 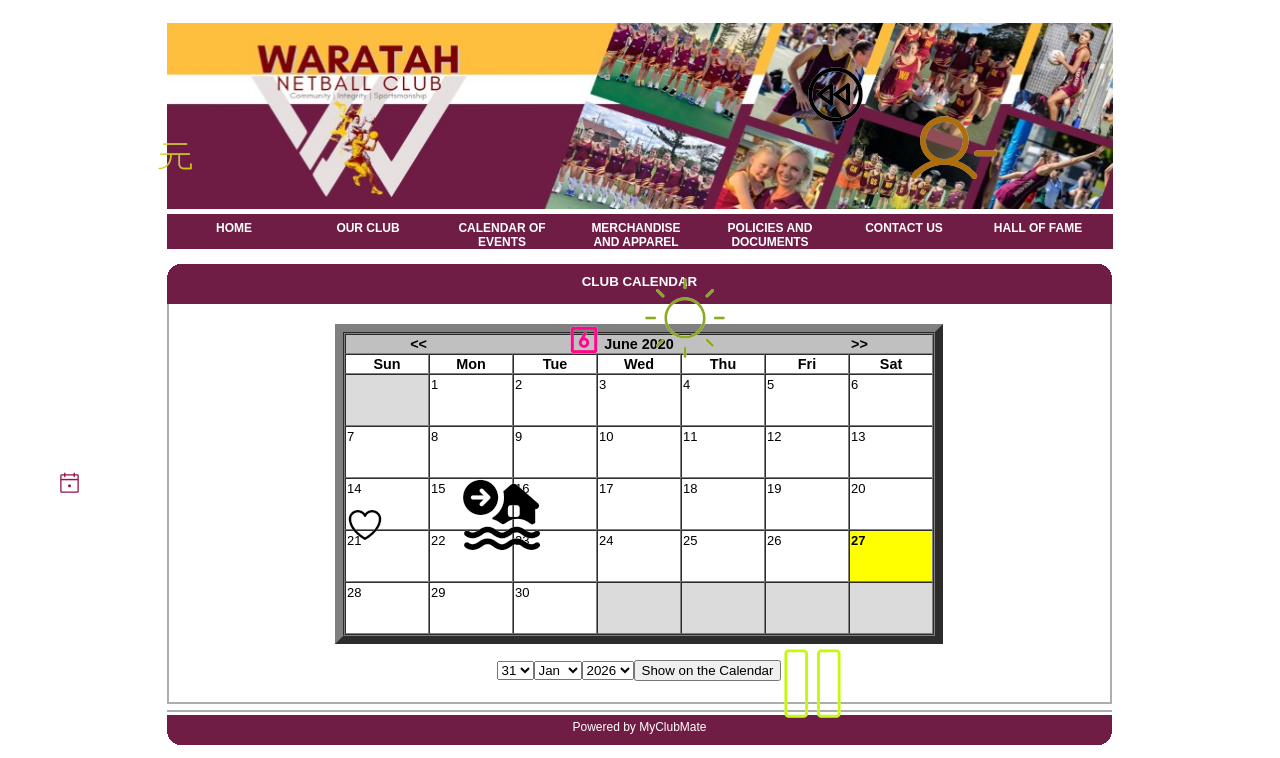 What do you see at coordinates (951, 150) in the screenshot?
I see `remove a user or contact` at bounding box center [951, 150].